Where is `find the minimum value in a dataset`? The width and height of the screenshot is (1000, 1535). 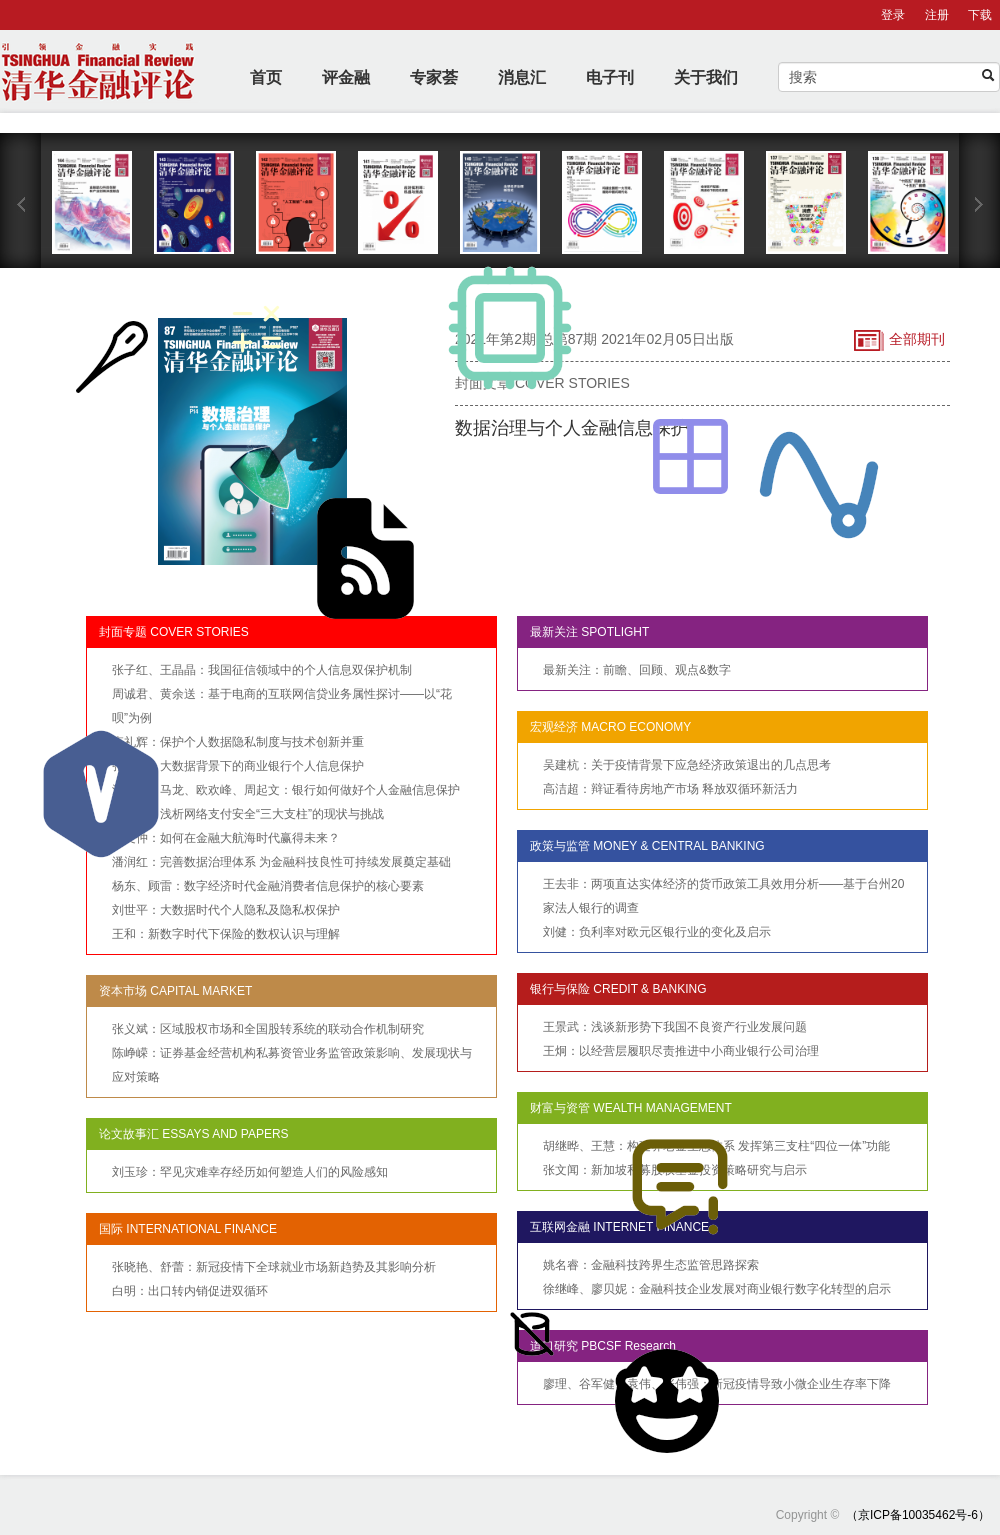 find the minimum value in a dataset is located at coordinates (819, 485).